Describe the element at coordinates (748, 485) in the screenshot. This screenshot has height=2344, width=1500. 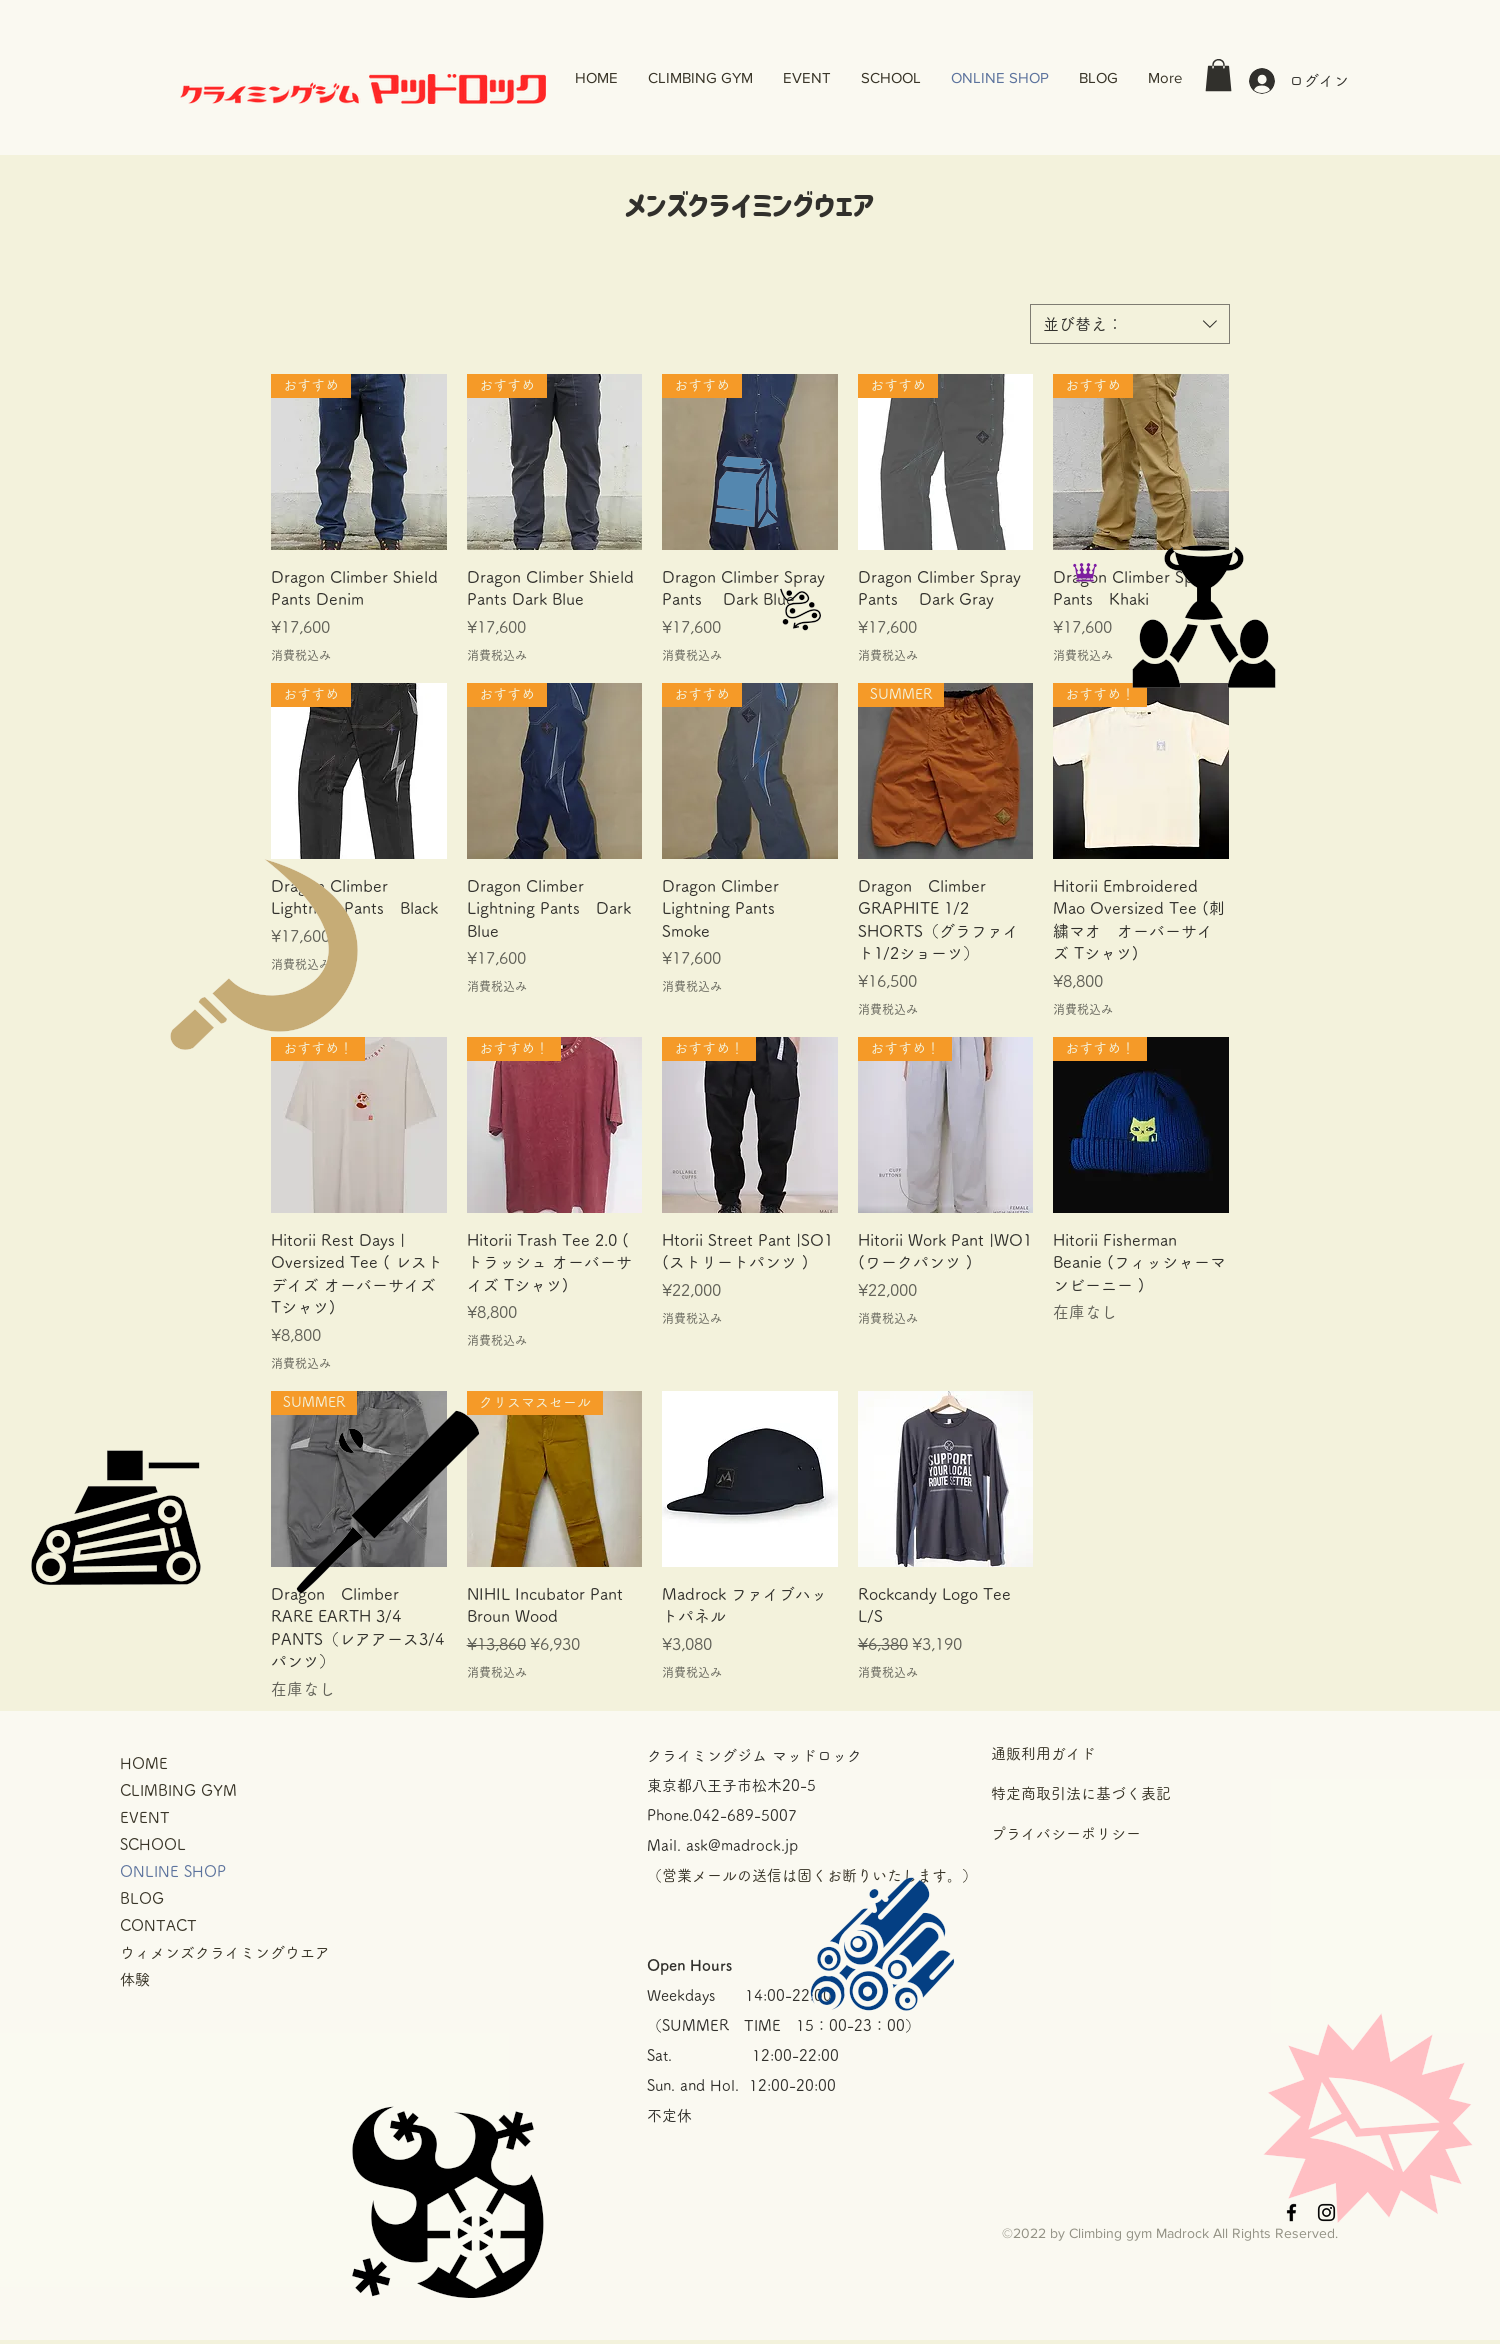
I see `view your takeout or delivery order` at that location.